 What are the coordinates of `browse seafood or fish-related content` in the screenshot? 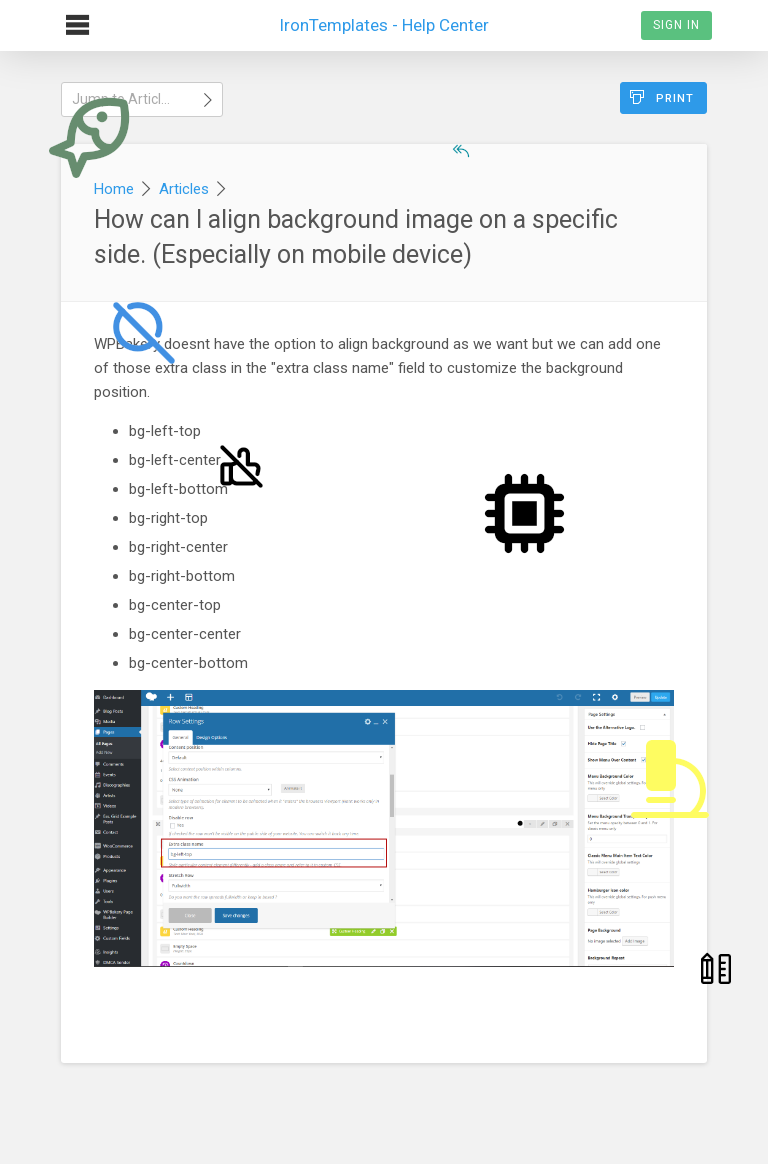 It's located at (92, 134).